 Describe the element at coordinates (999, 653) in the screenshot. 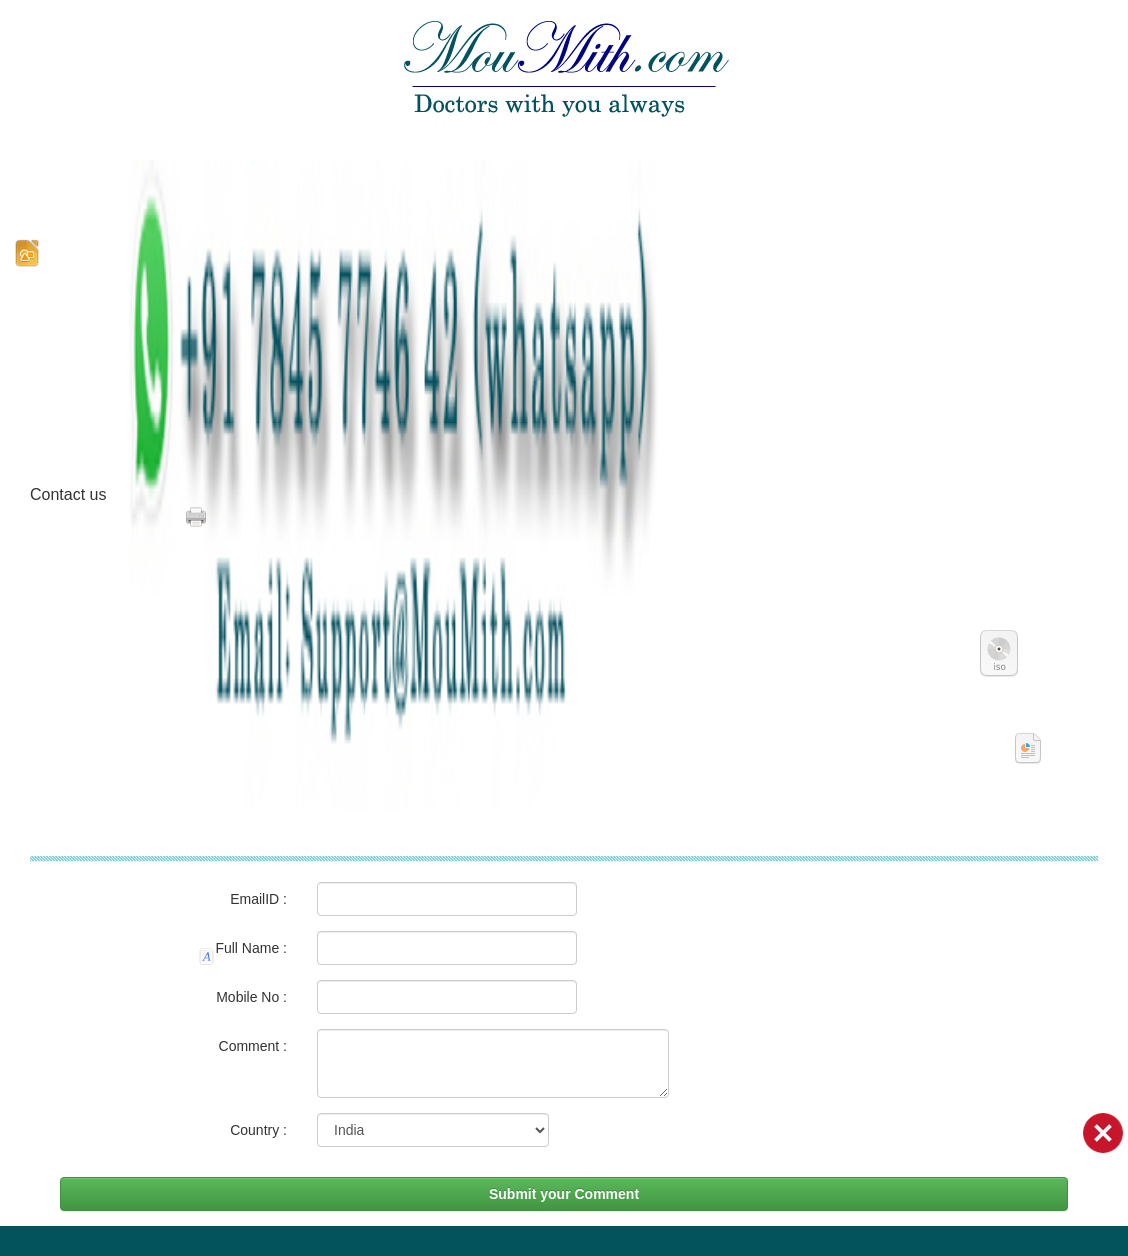

I see `indicates a CD/DVD disc image file (.iso)` at that location.